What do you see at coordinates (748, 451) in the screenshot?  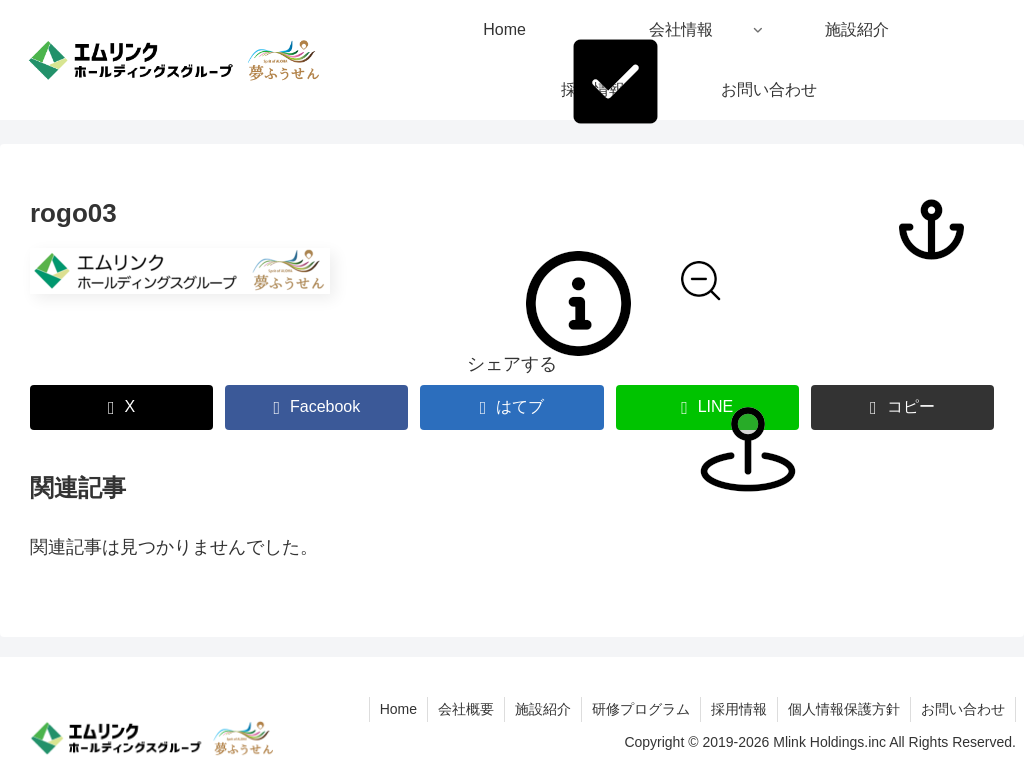 I see `mark a location on the map` at bounding box center [748, 451].